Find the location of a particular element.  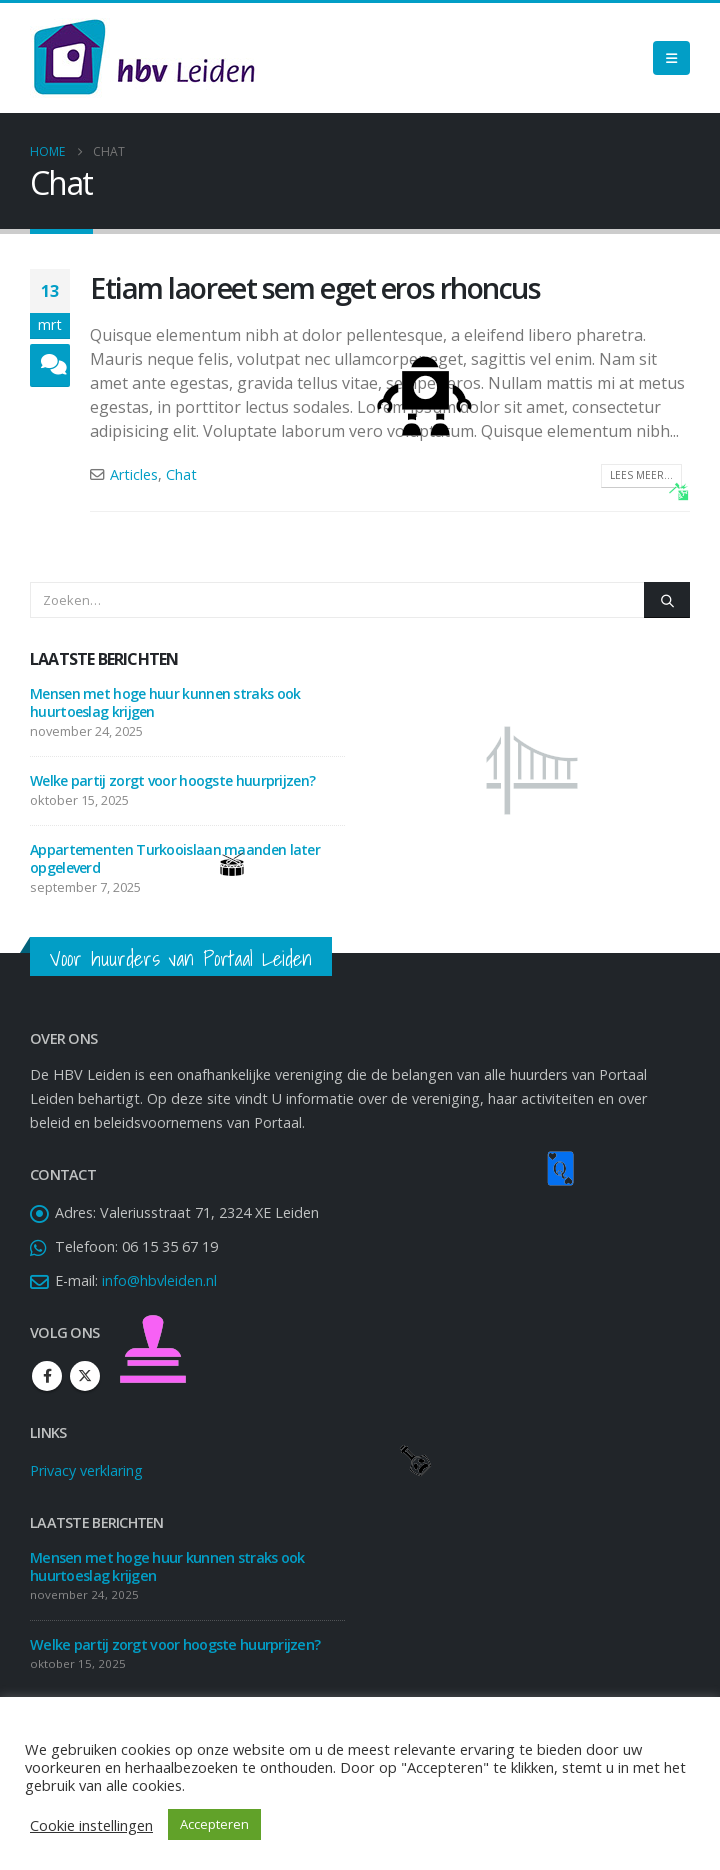

access music or sound settings is located at coordinates (232, 864).